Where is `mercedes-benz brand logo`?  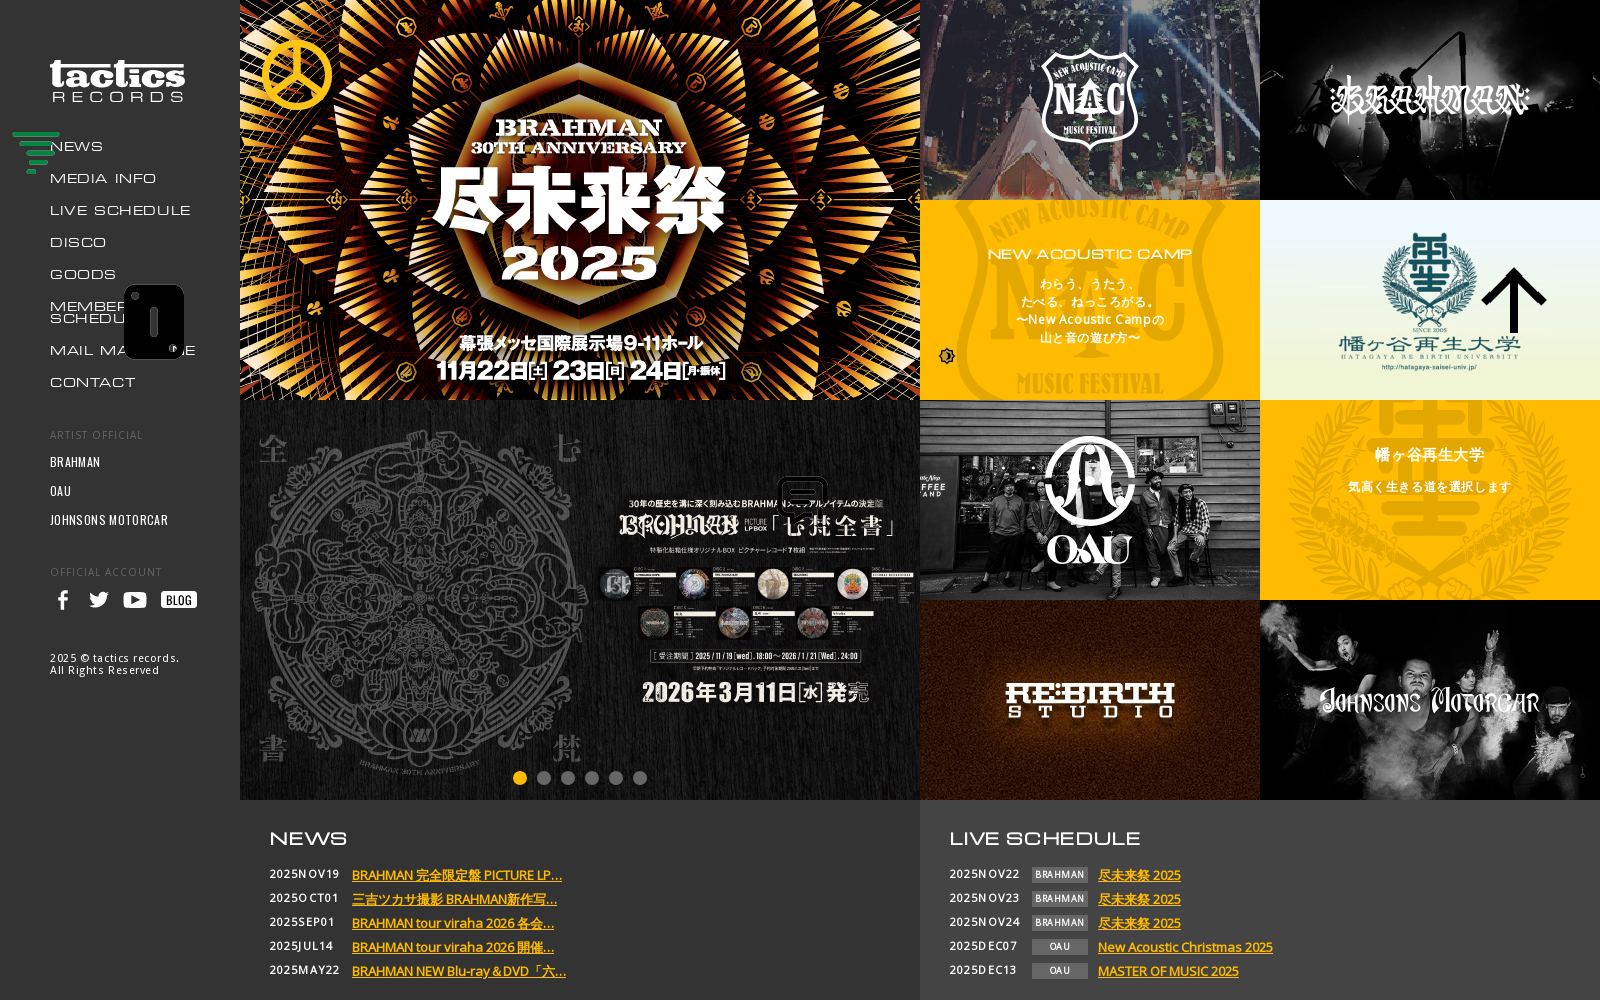 mercedes-benz brand logo is located at coordinates (297, 75).